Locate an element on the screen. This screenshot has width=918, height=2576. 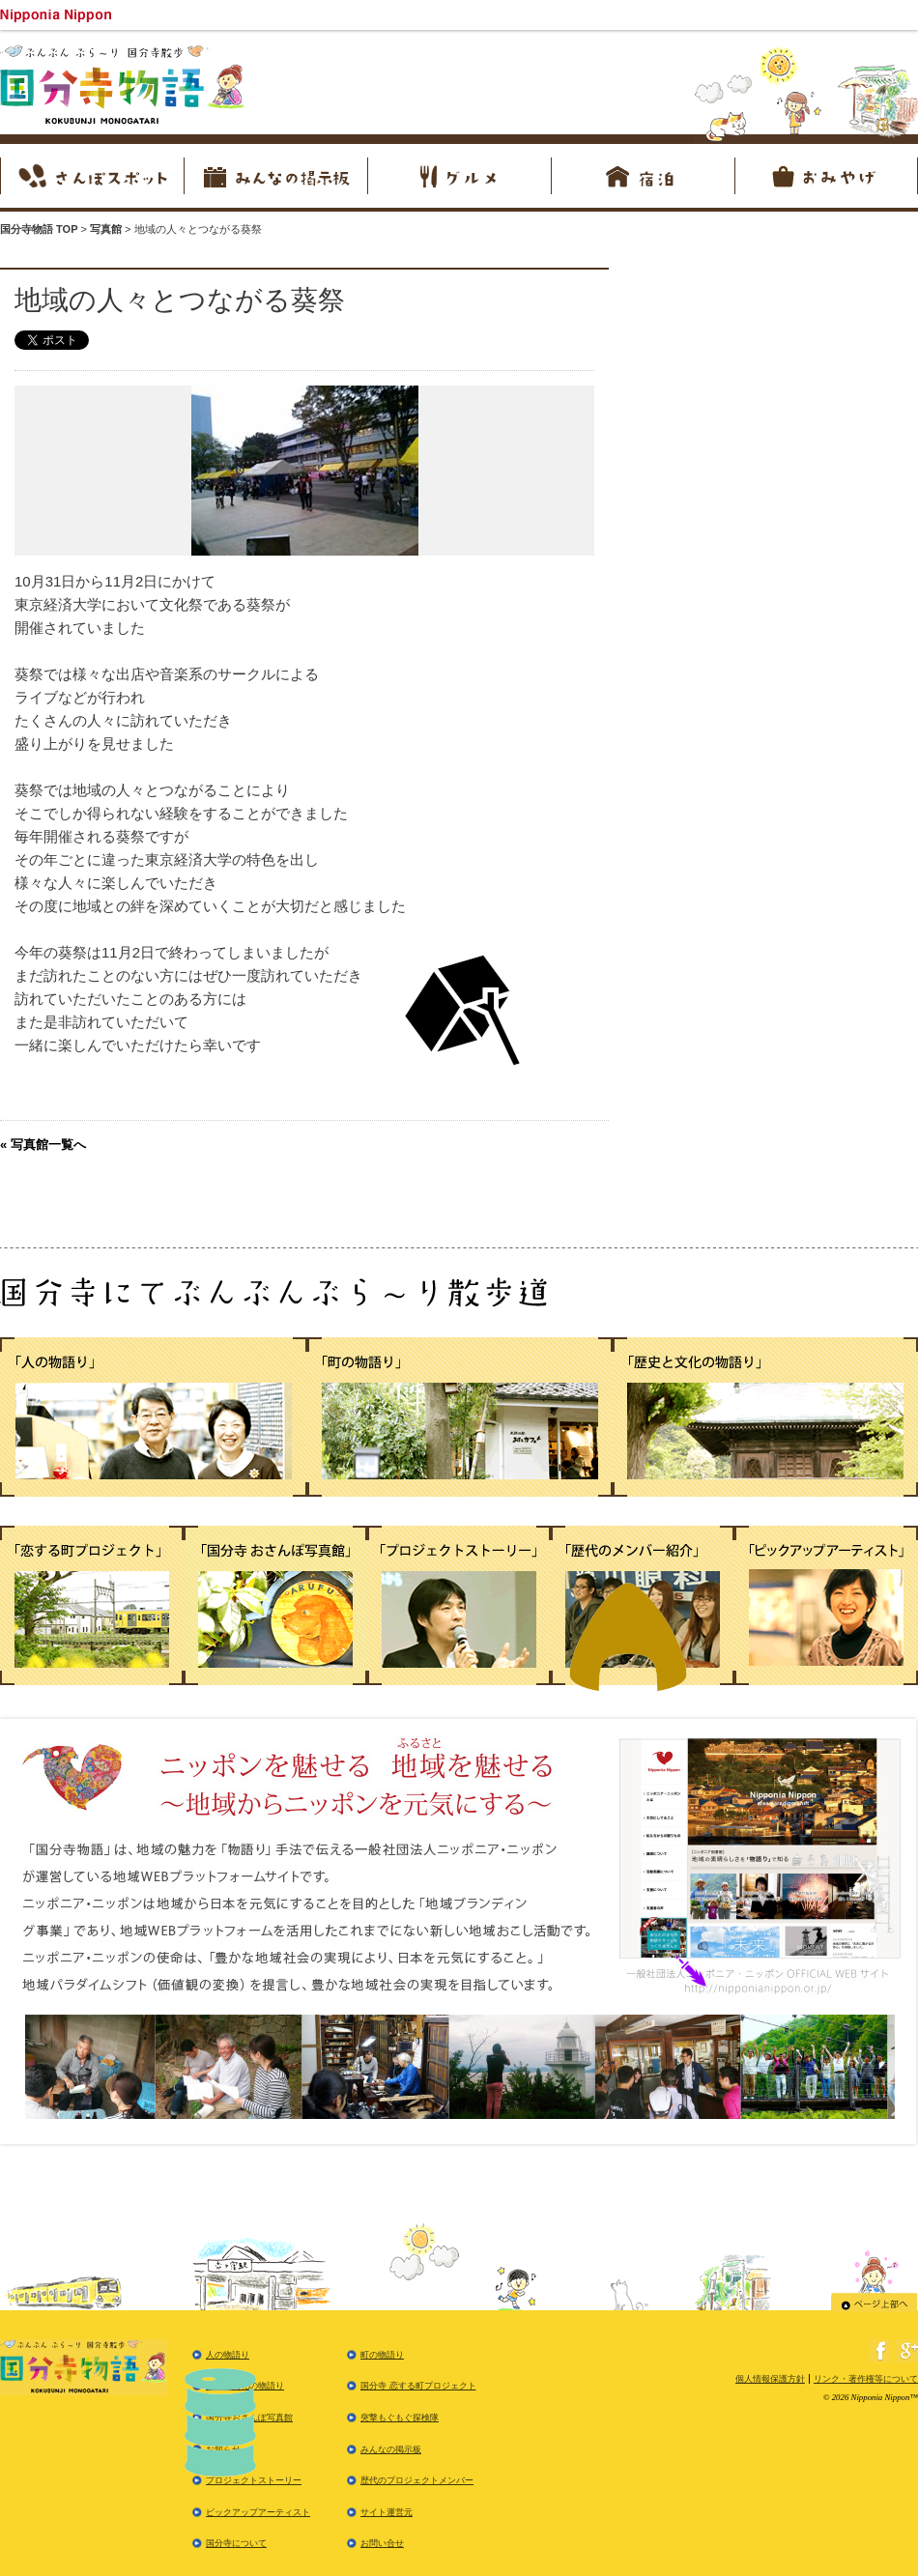
attack or melee combat action is located at coordinates (691, 1971).